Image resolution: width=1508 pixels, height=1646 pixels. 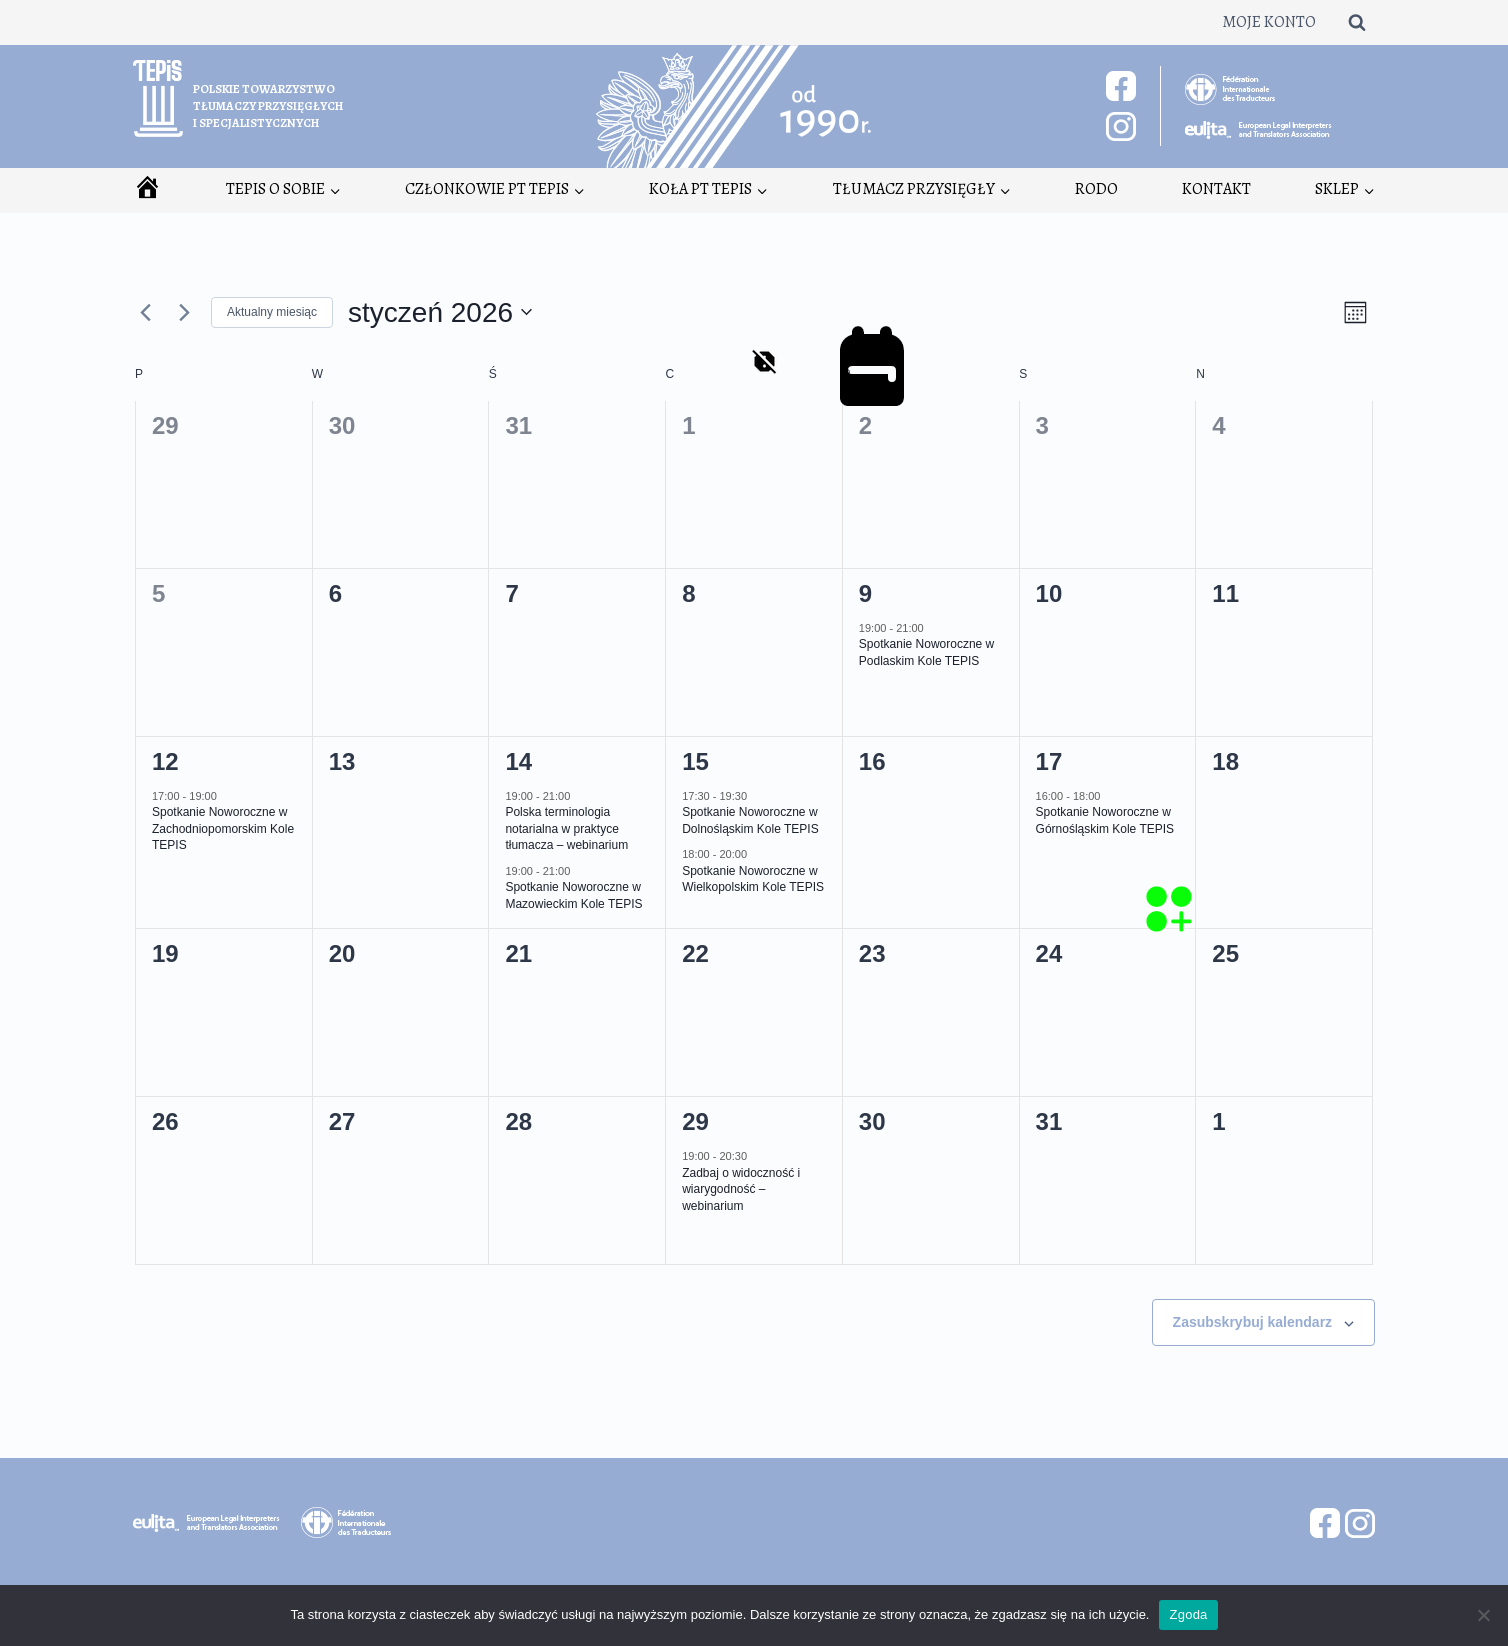 I want to click on disable content reporting, so click(x=764, y=361).